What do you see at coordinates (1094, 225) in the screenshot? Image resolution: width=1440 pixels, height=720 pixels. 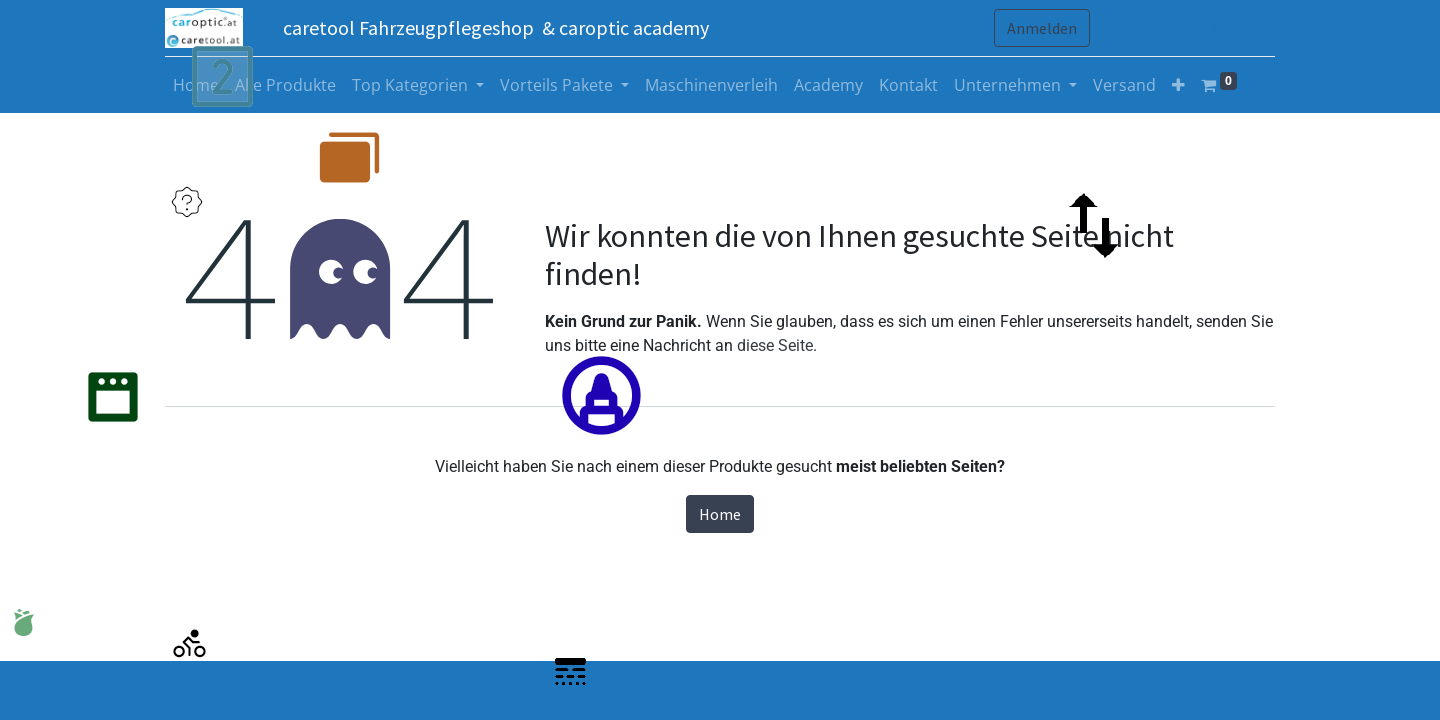 I see `import or export data` at bounding box center [1094, 225].